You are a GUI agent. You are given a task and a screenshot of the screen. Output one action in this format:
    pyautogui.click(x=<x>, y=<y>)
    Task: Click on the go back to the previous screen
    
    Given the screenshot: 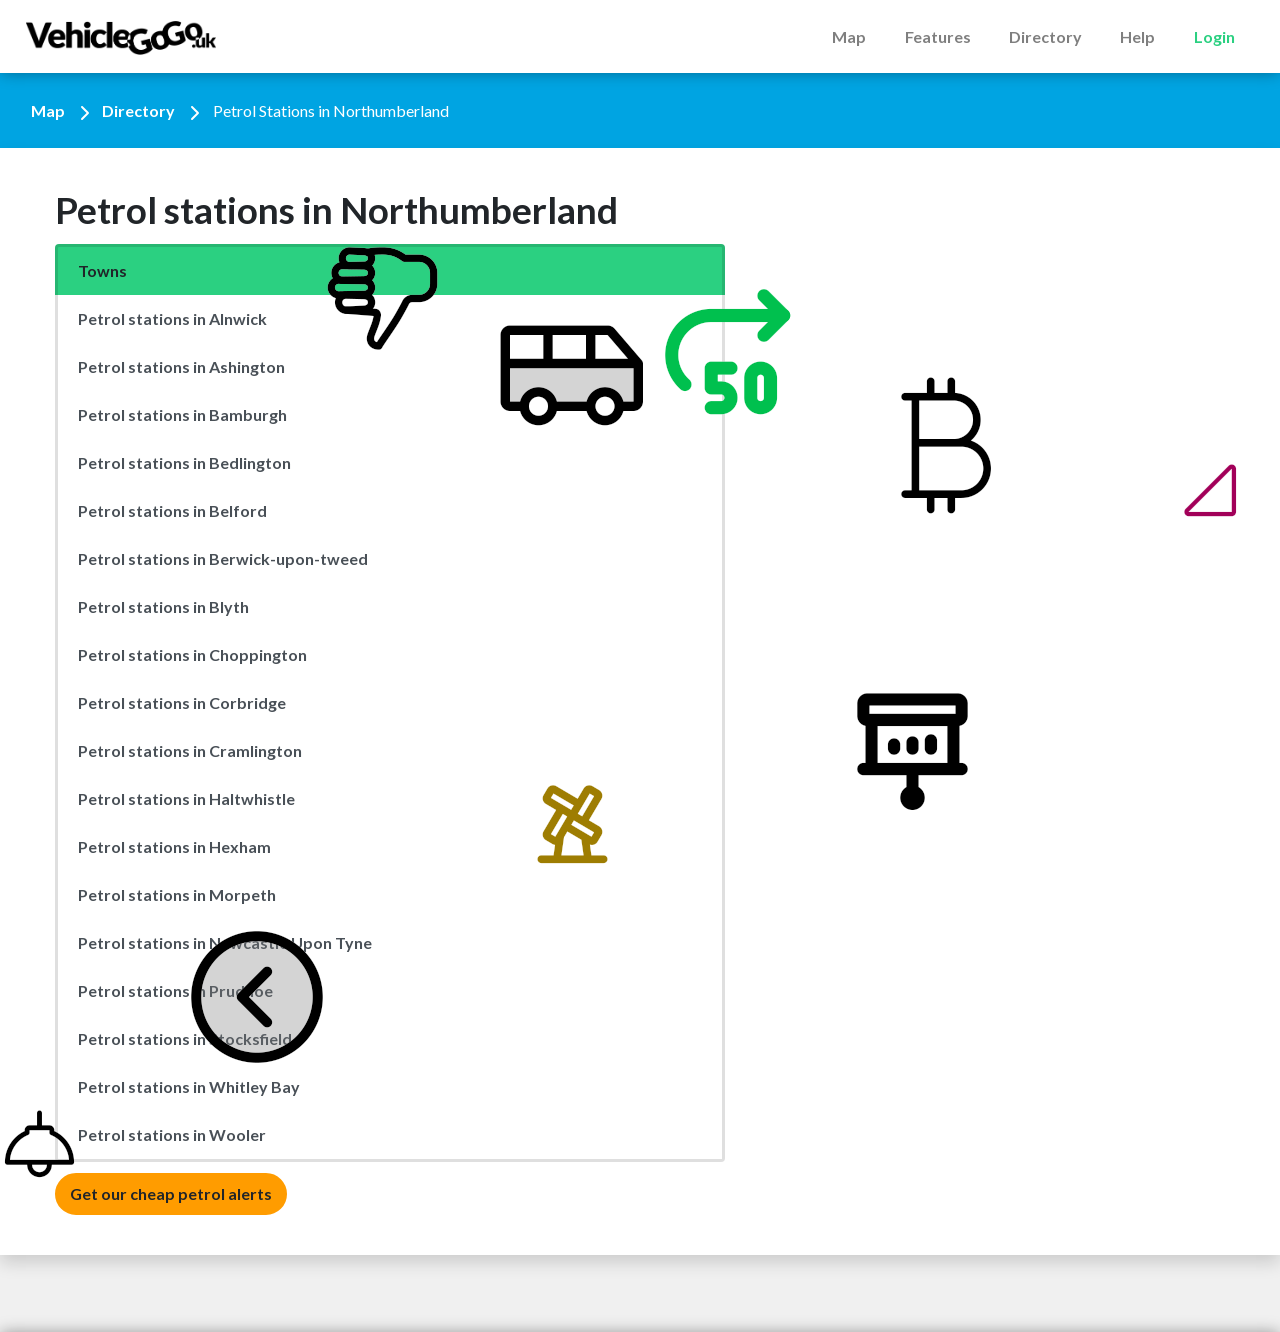 What is the action you would take?
    pyautogui.click(x=257, y=997)
    